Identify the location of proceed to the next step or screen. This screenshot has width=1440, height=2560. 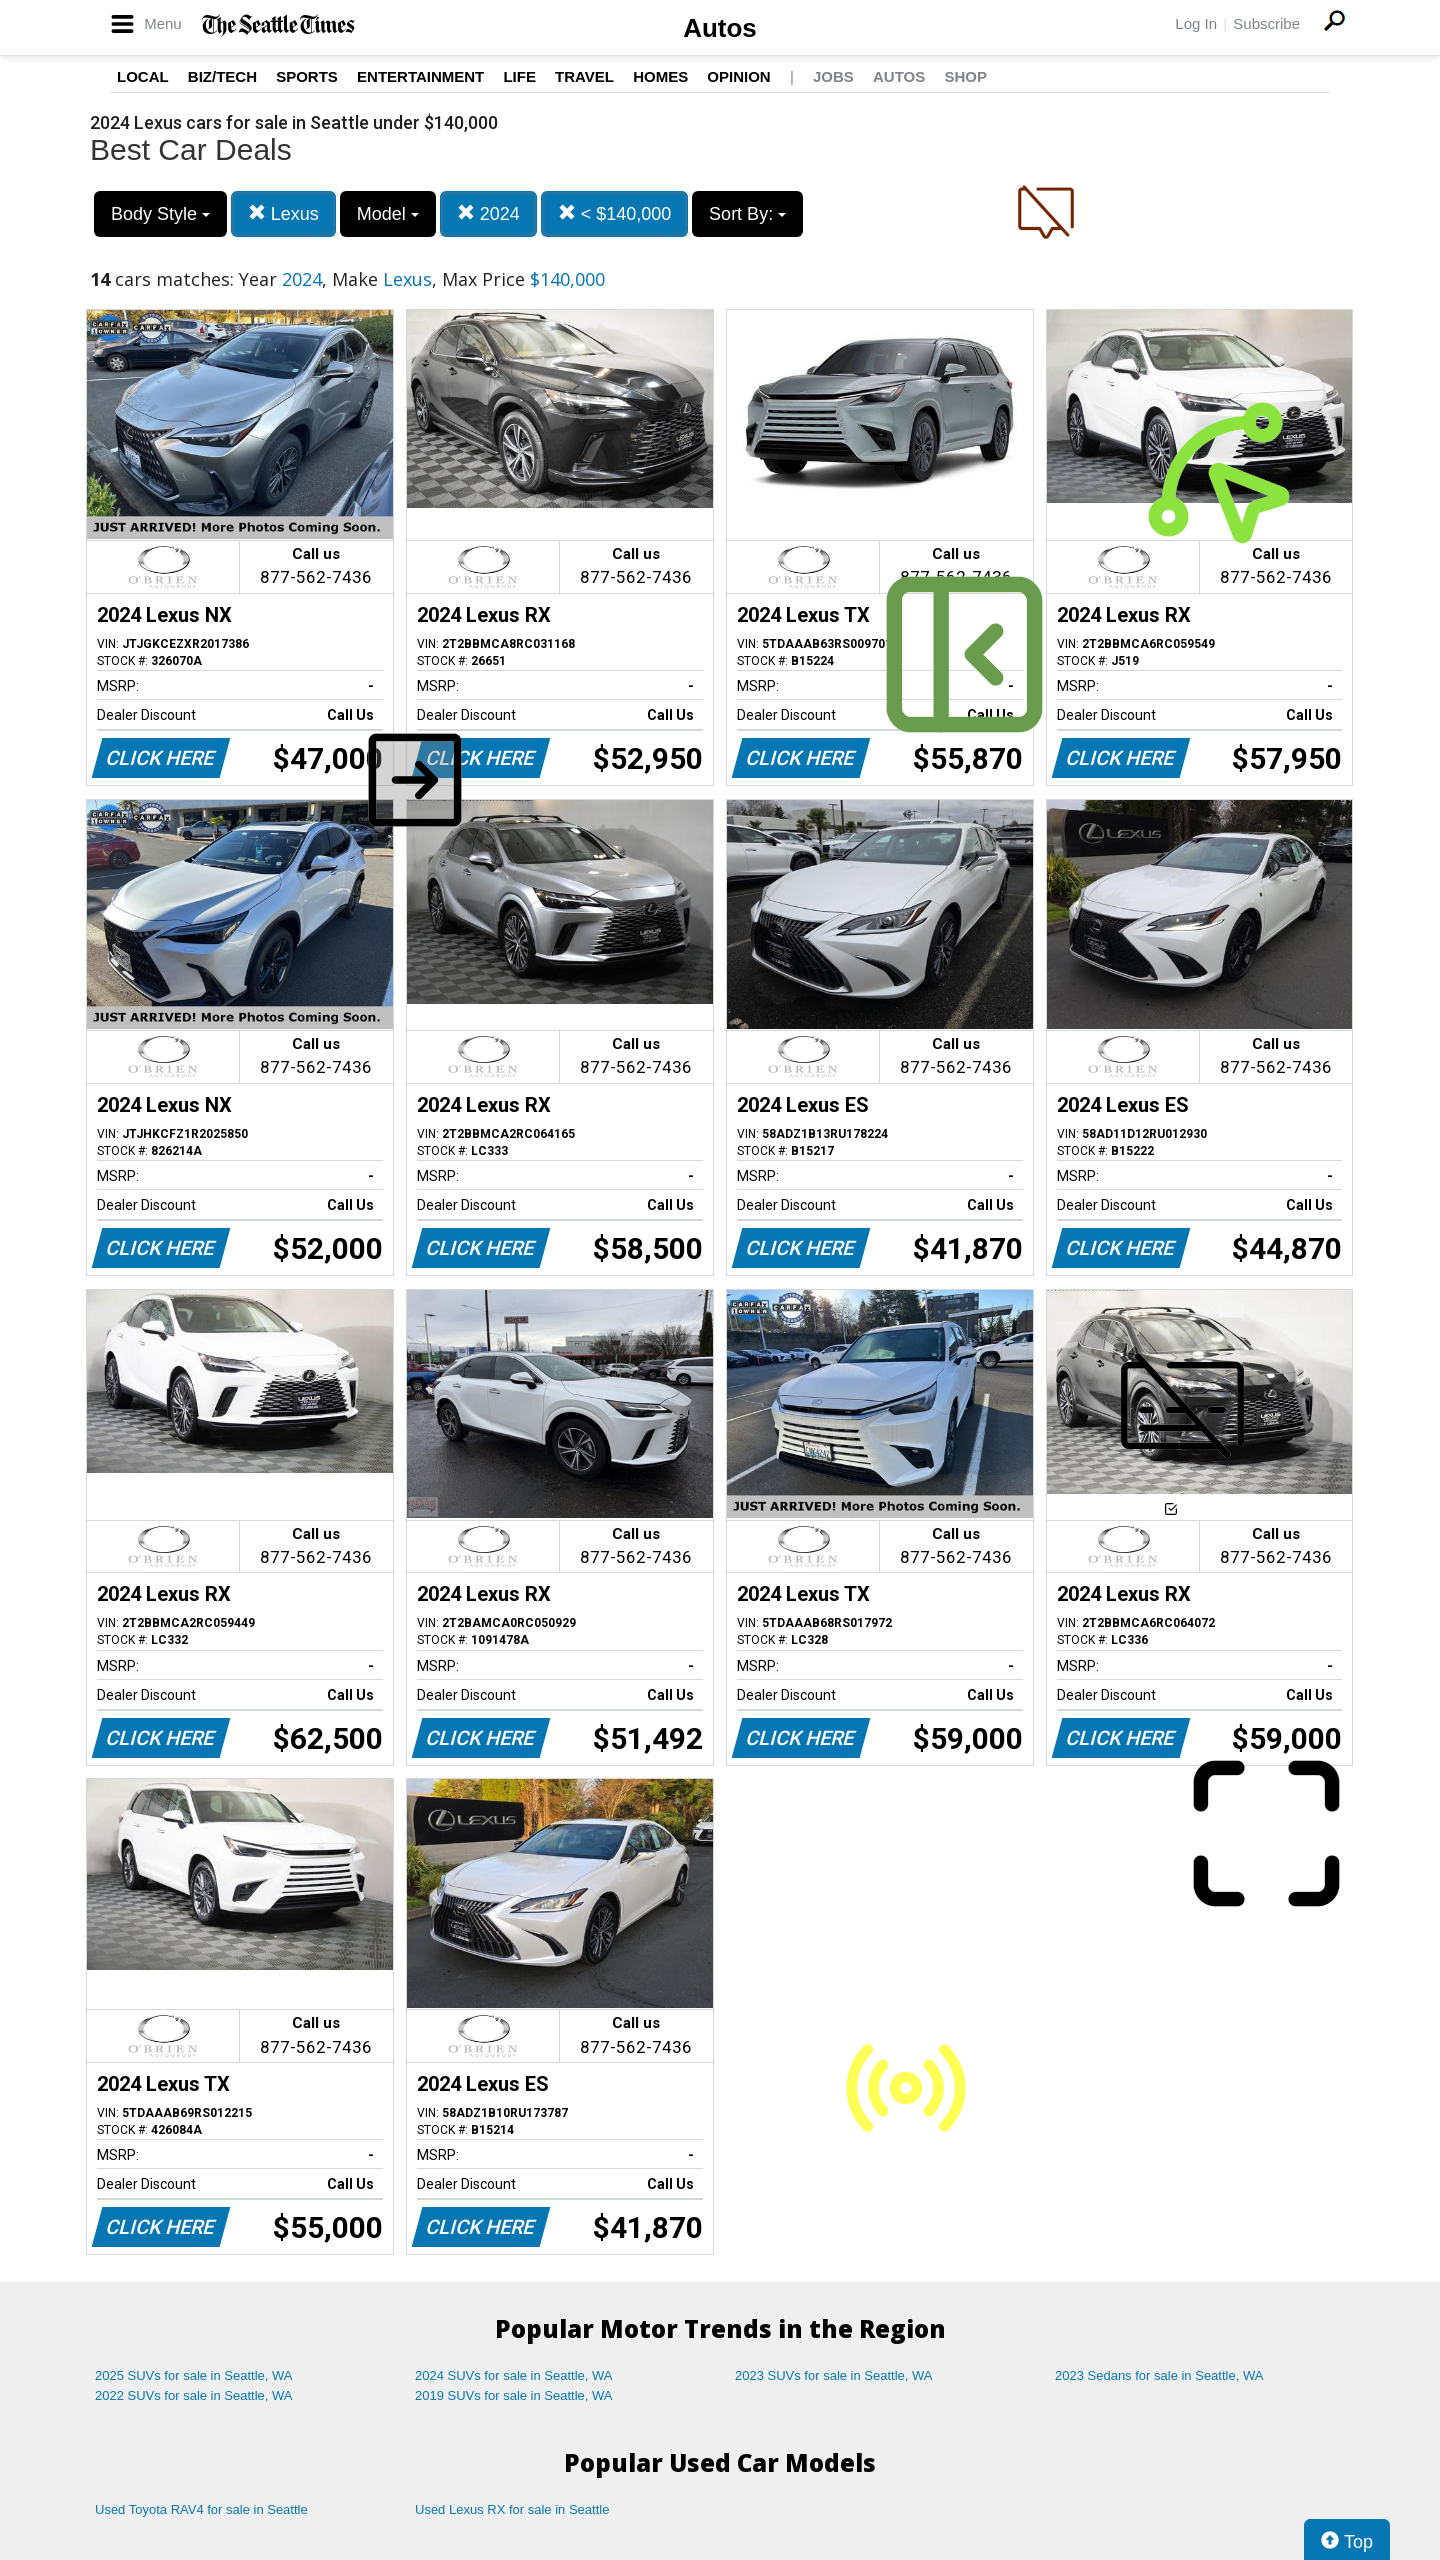
(415, 780).